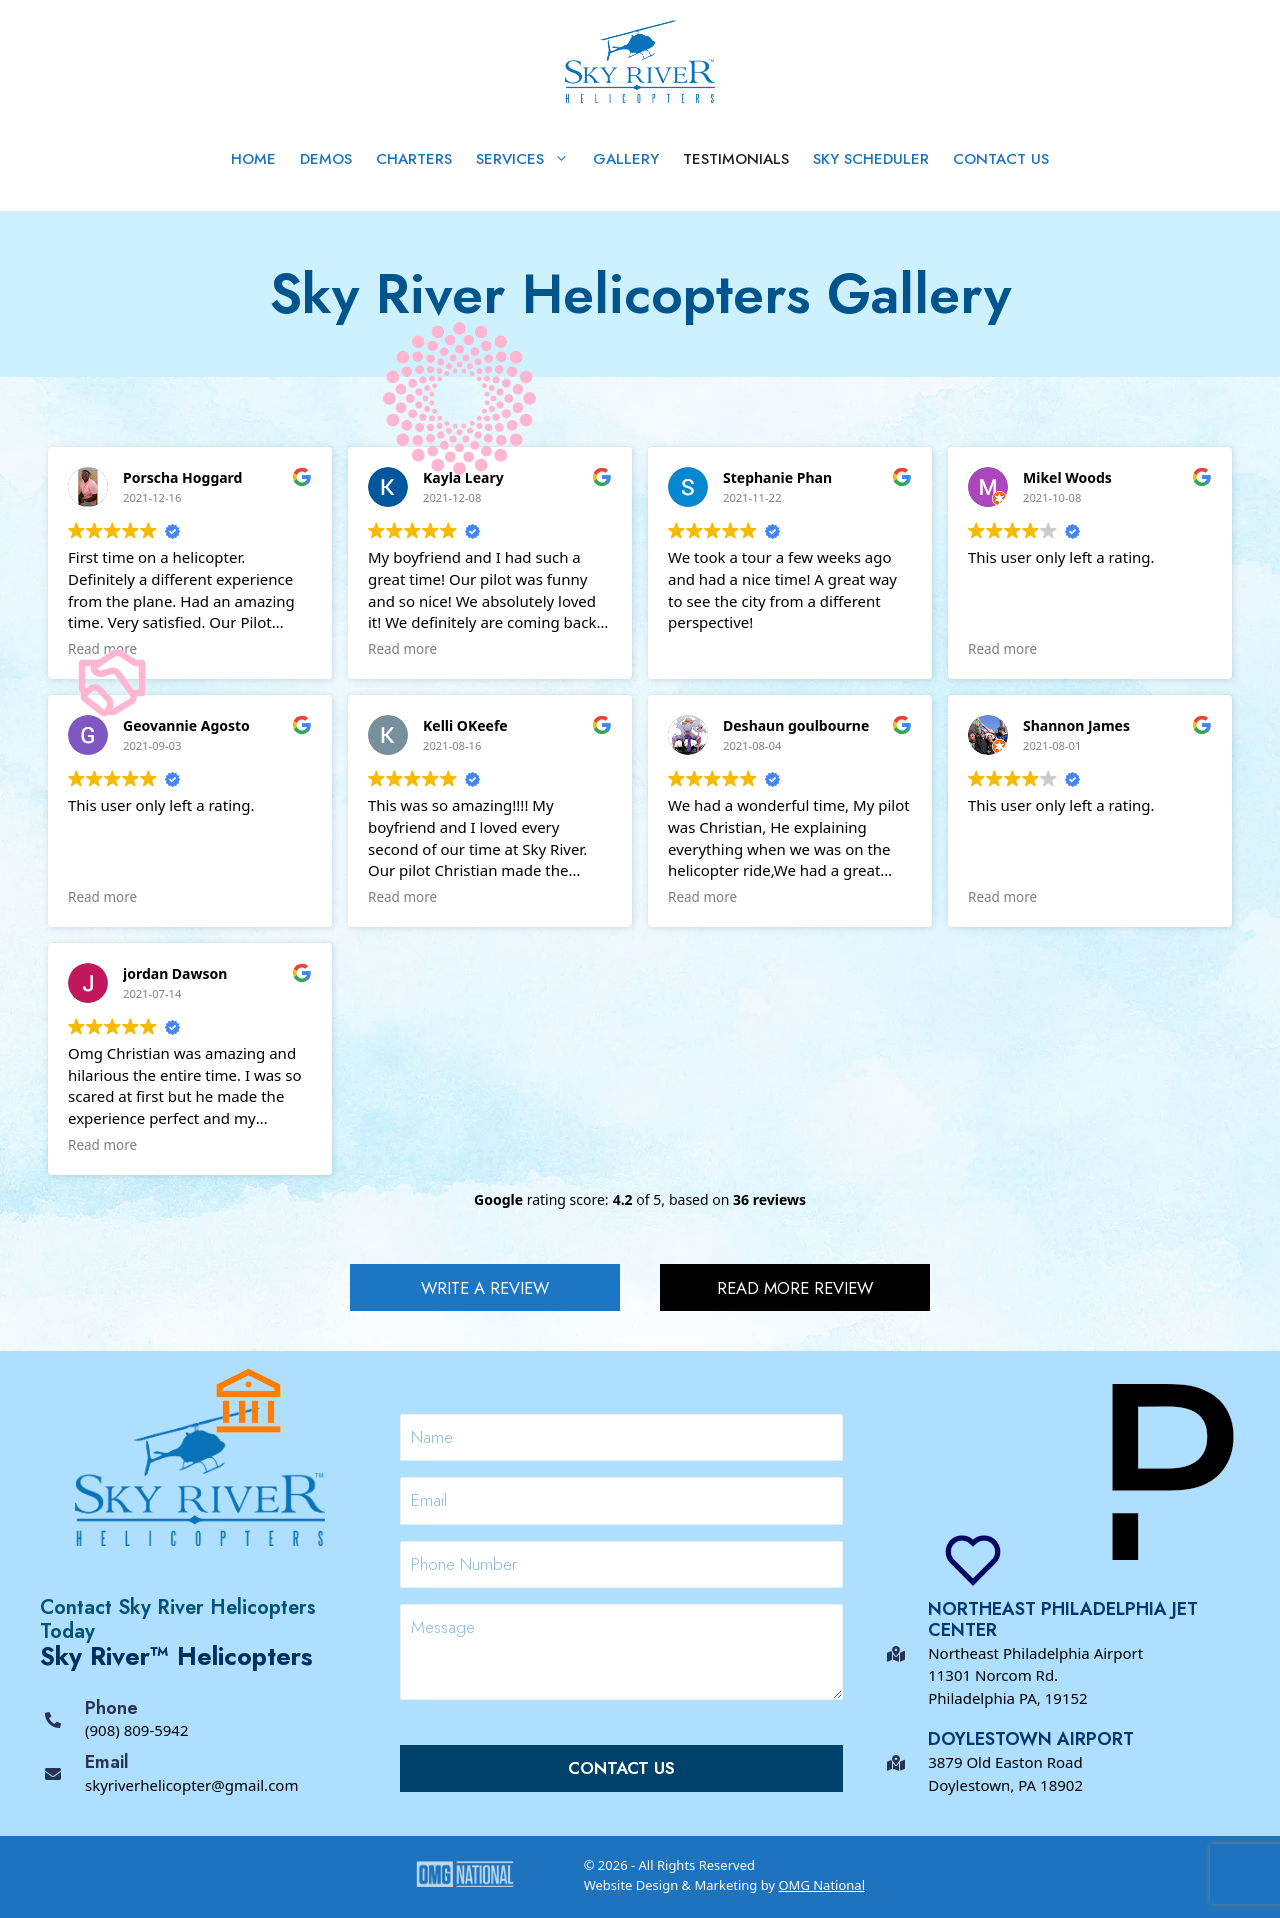 The image size is (1280, 1918). I want to click on link to figshare research repository, so click(459, 398).